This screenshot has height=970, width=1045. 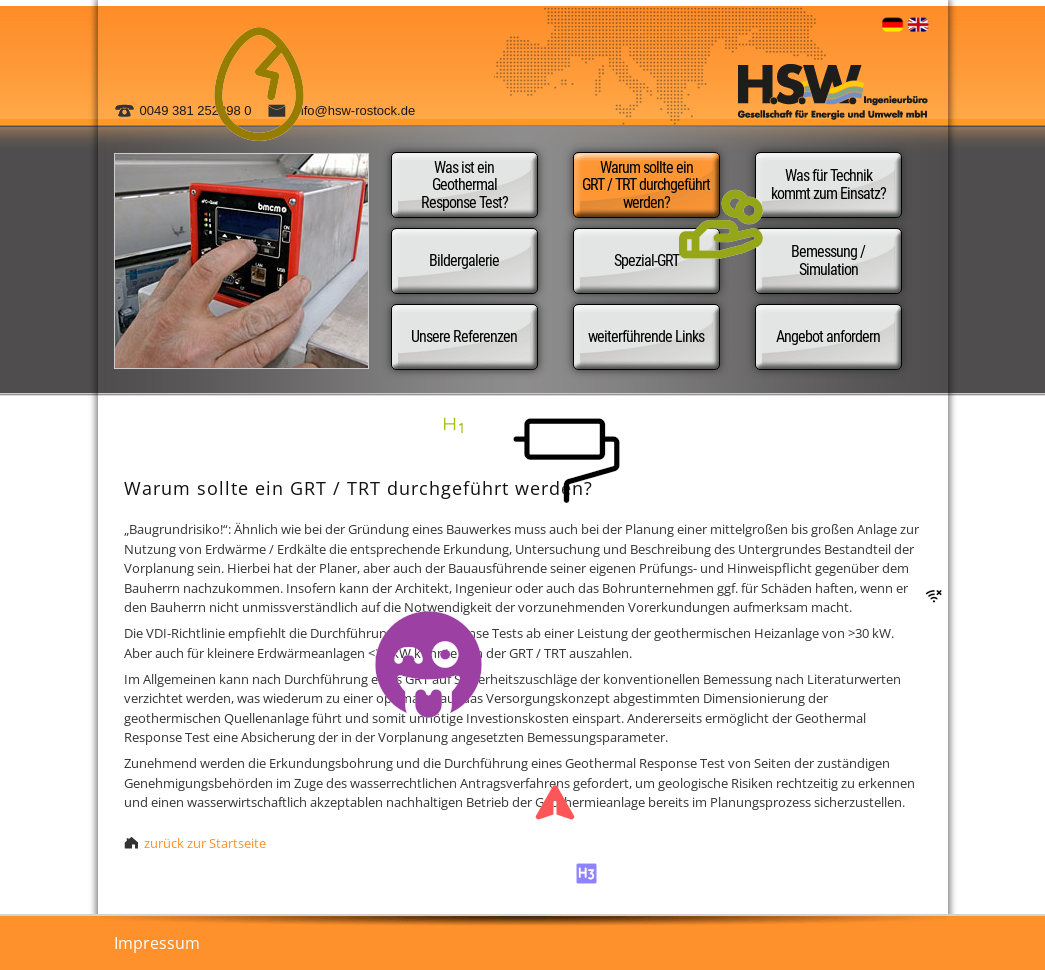 I want to click on indicates a cracked or broken item, so click(x=259, y=84).